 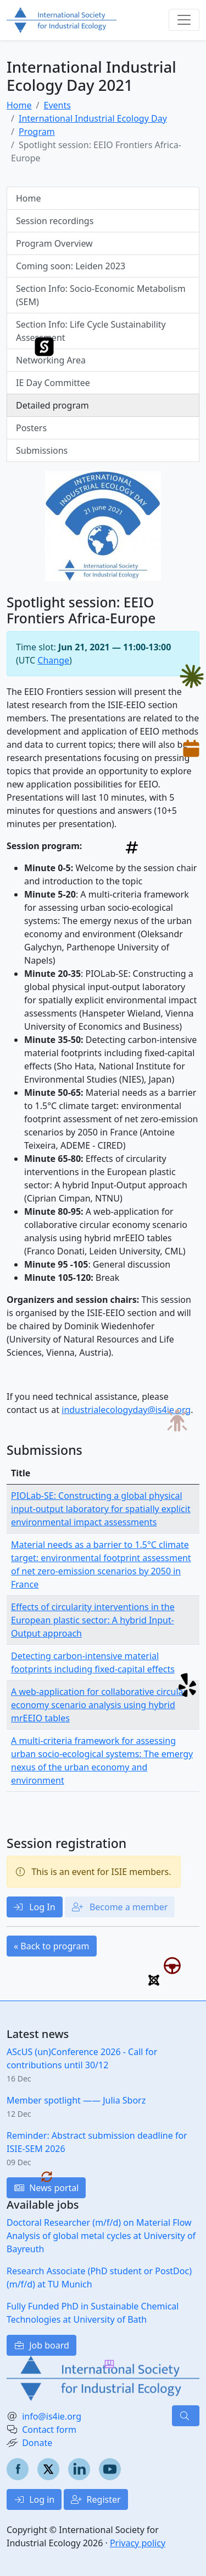 I want to click on Joomla content management system logo, so click(x=154, y=1980).